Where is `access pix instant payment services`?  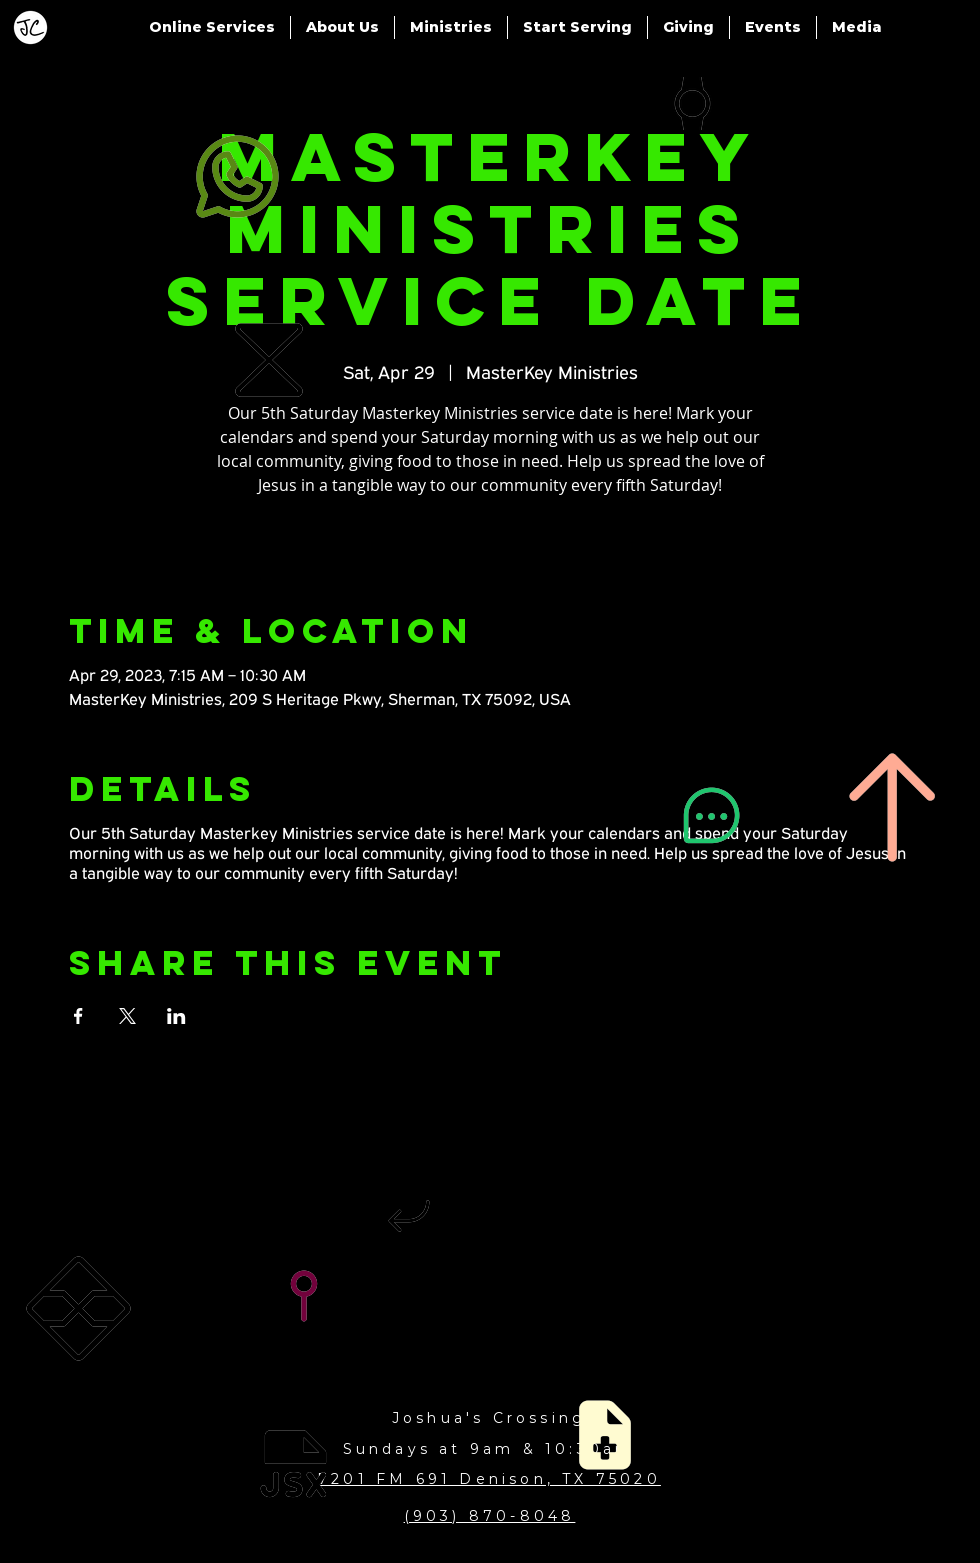
access pix instant payment services is located at coordinates (78, 1308).